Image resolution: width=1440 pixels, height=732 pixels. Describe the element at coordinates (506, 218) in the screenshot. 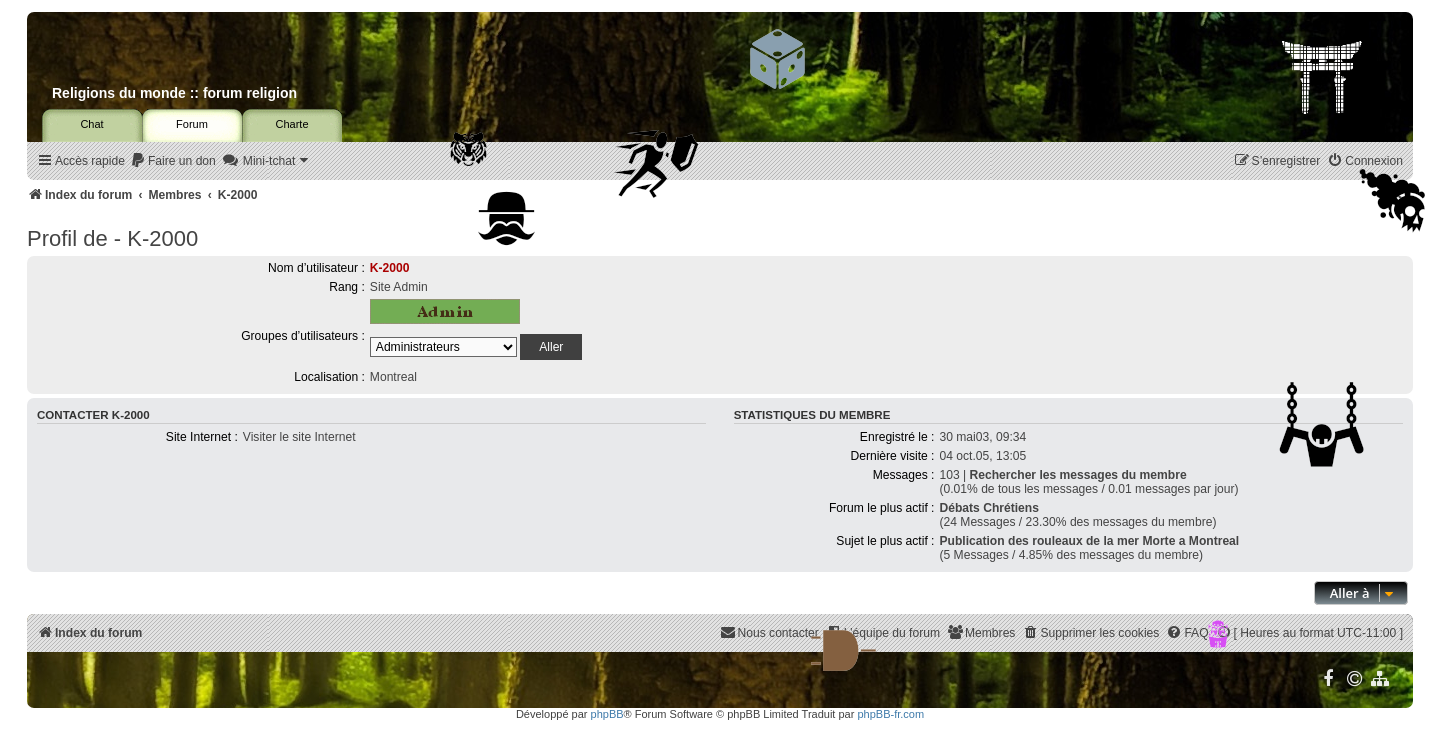

I see `select a gentleman or vintage character avatar` at that location.